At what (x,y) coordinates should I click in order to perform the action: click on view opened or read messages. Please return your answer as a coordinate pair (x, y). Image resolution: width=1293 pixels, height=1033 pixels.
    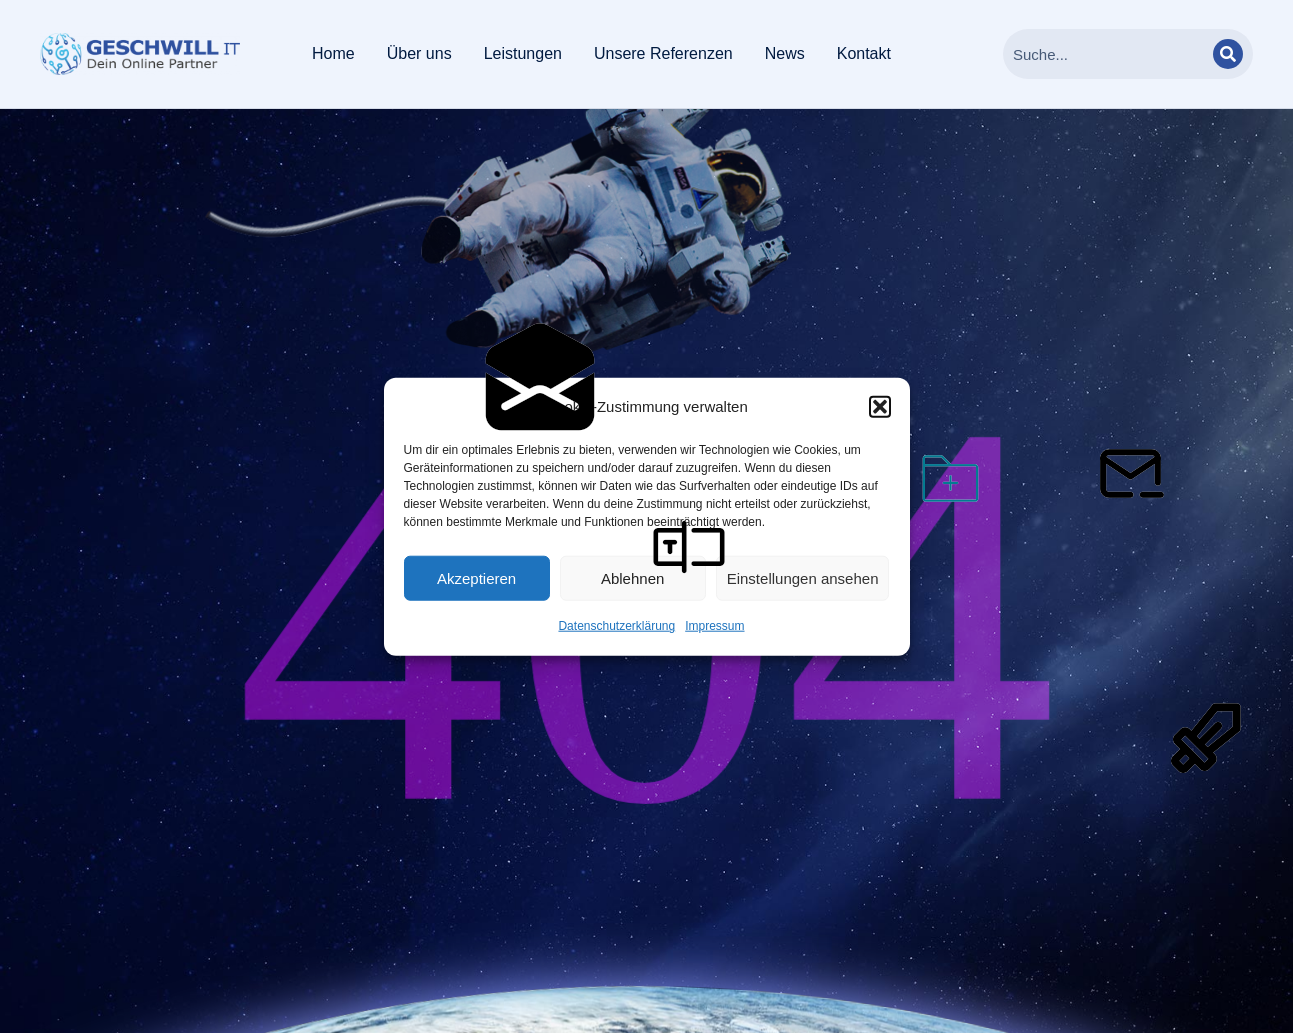
    Looking at the image, I should click on (540, 376).